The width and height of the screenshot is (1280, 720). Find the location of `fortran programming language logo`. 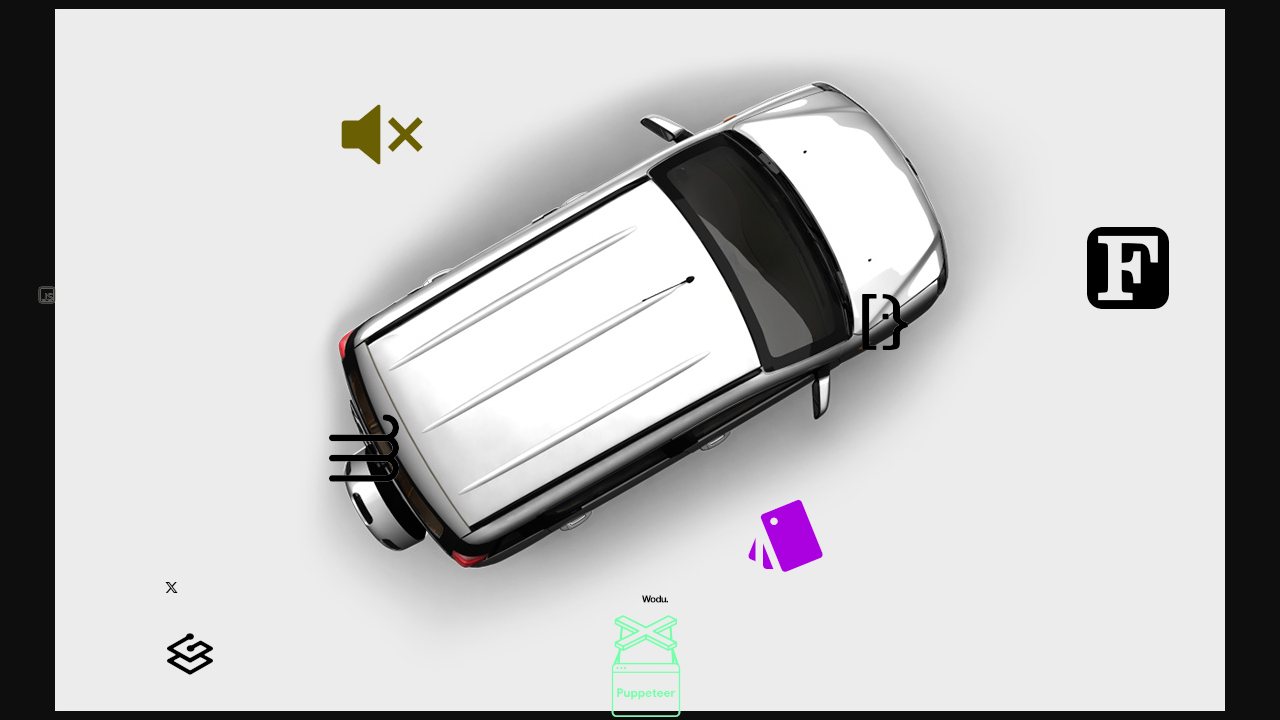

fortran programming language logo is located at coordinates (1128, 268).